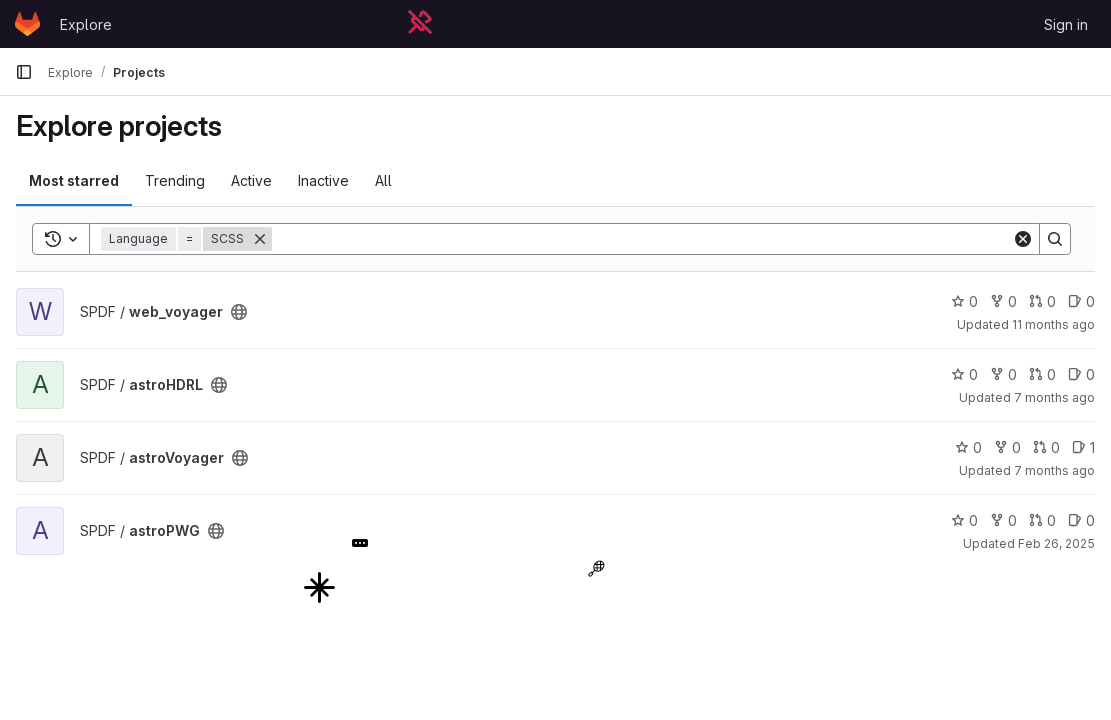 This screenshot has width=1111, height=720. I want to click on access more options or actions, so click(360, 543).